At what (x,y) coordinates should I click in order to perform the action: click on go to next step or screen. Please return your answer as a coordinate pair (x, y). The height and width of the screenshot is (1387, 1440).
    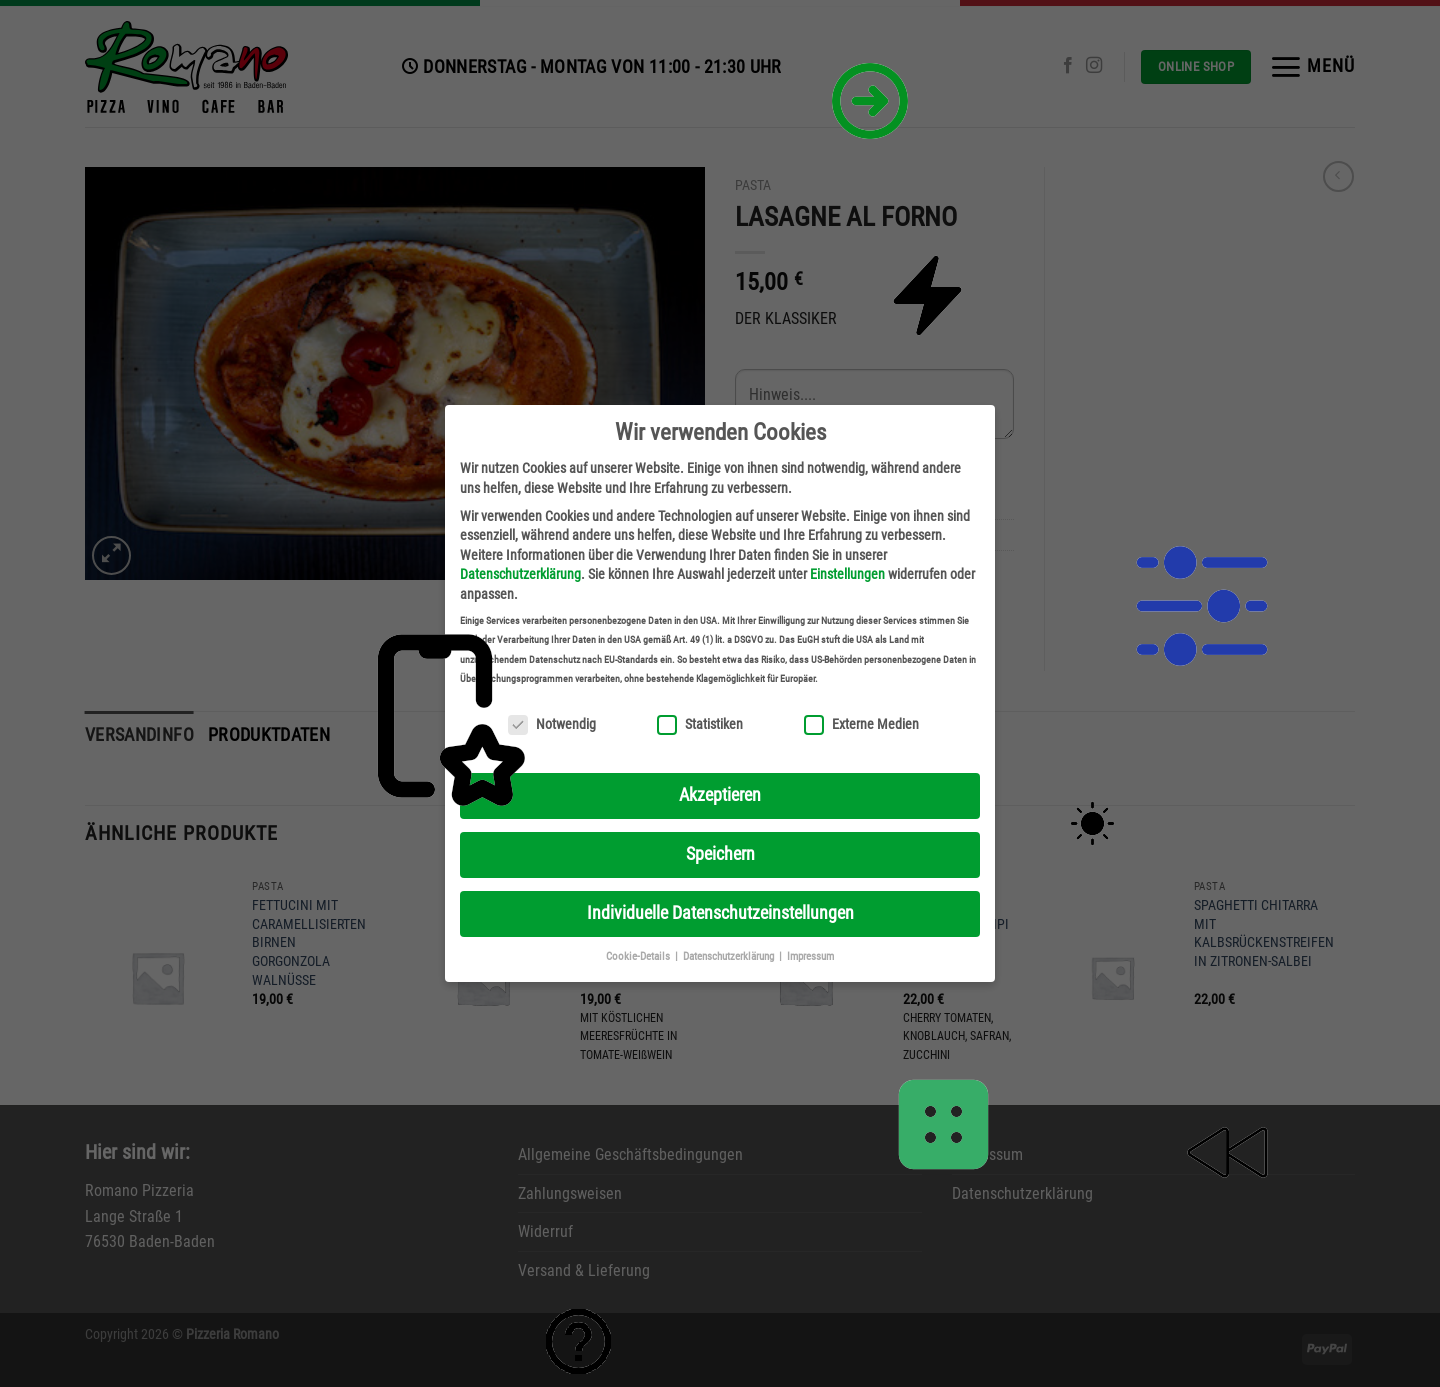
    Looking at the image, I should click on (870, 101).